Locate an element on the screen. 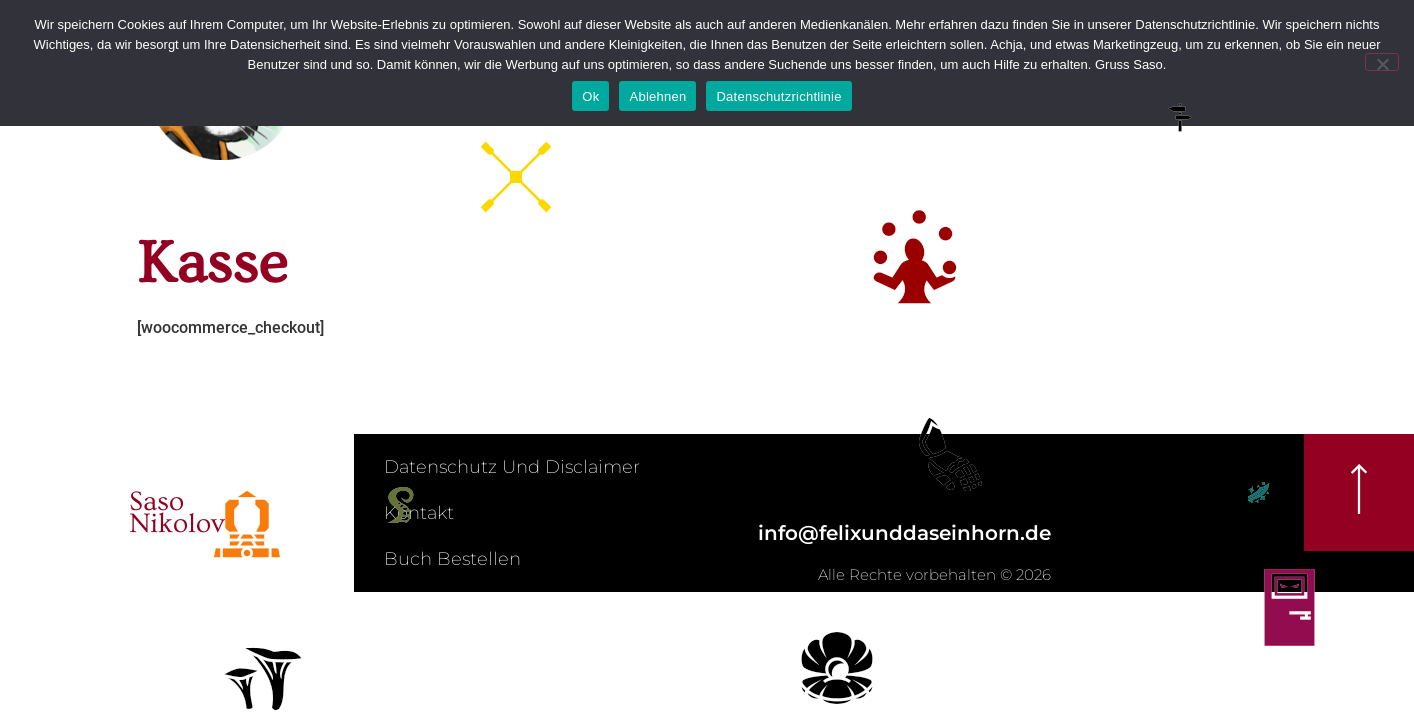 The height and width of the screenshot is (720, 1414). access vehicle maintenance tools is located at coordinates (516, 177).